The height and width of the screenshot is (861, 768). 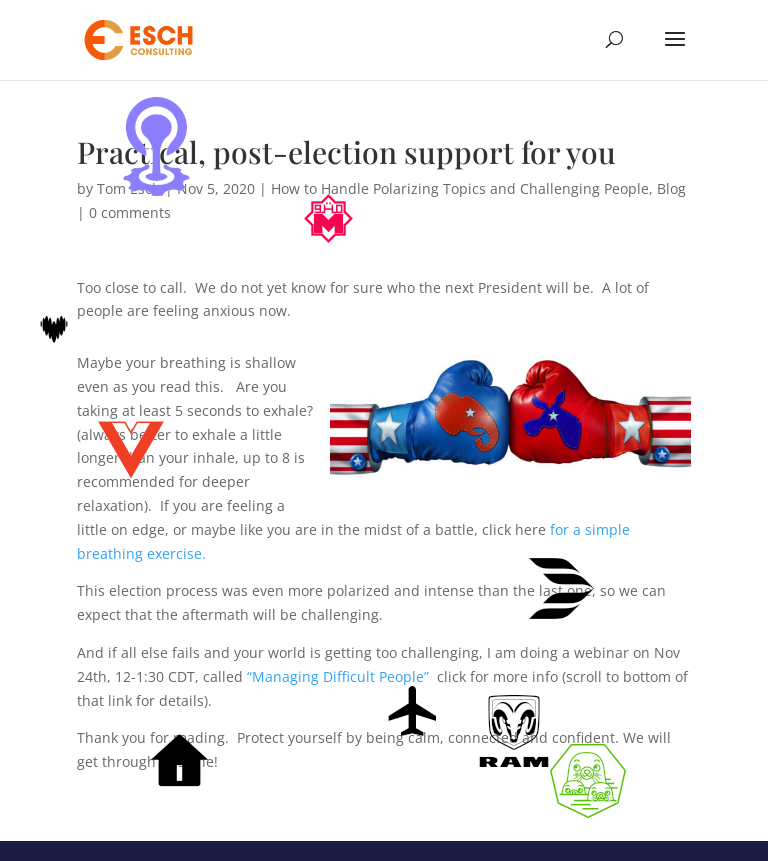 I want to click on open deezer music streaming app, so click(x=54, y=329).